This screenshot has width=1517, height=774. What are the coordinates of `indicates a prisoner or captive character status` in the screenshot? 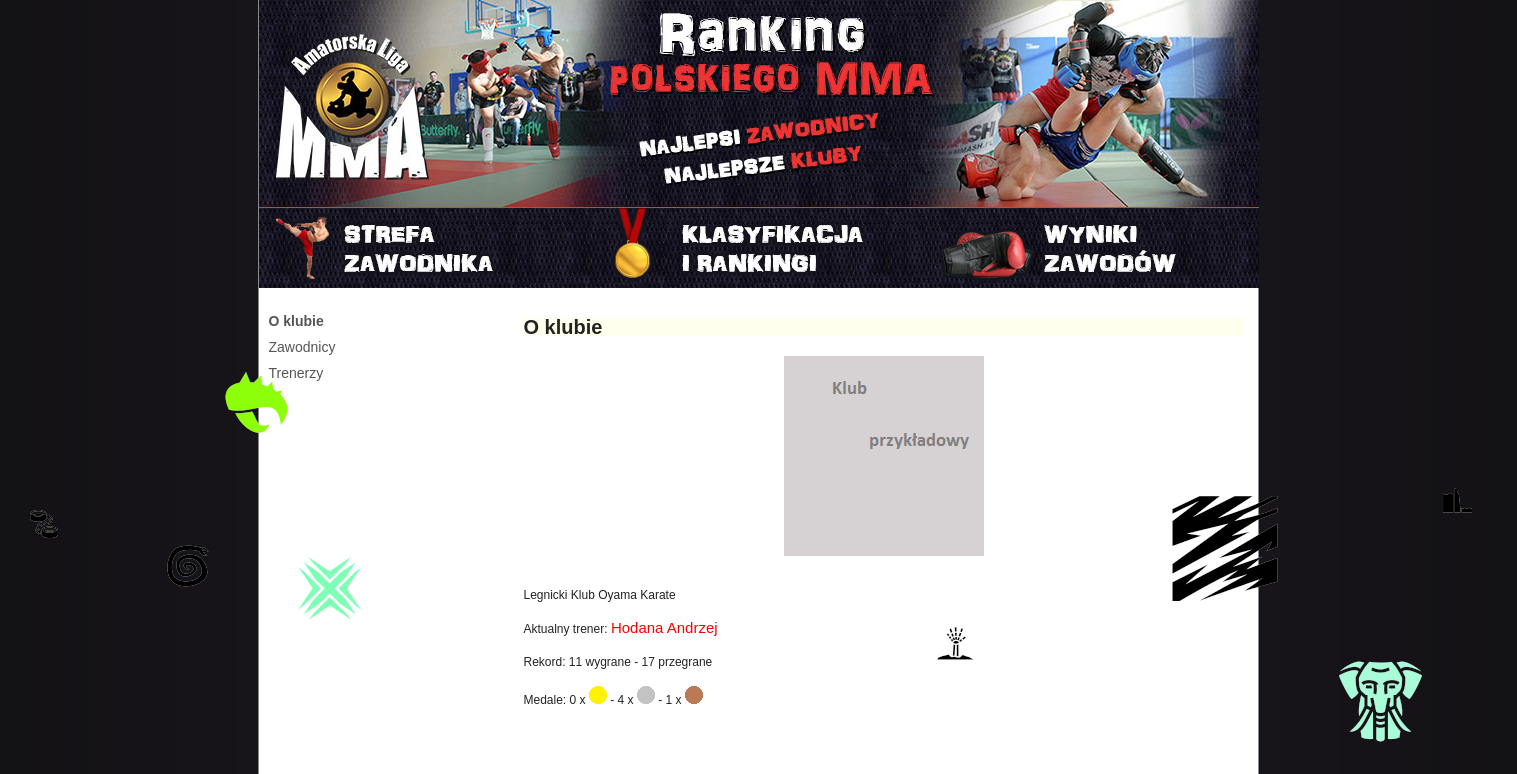 It's located at (44, 524).